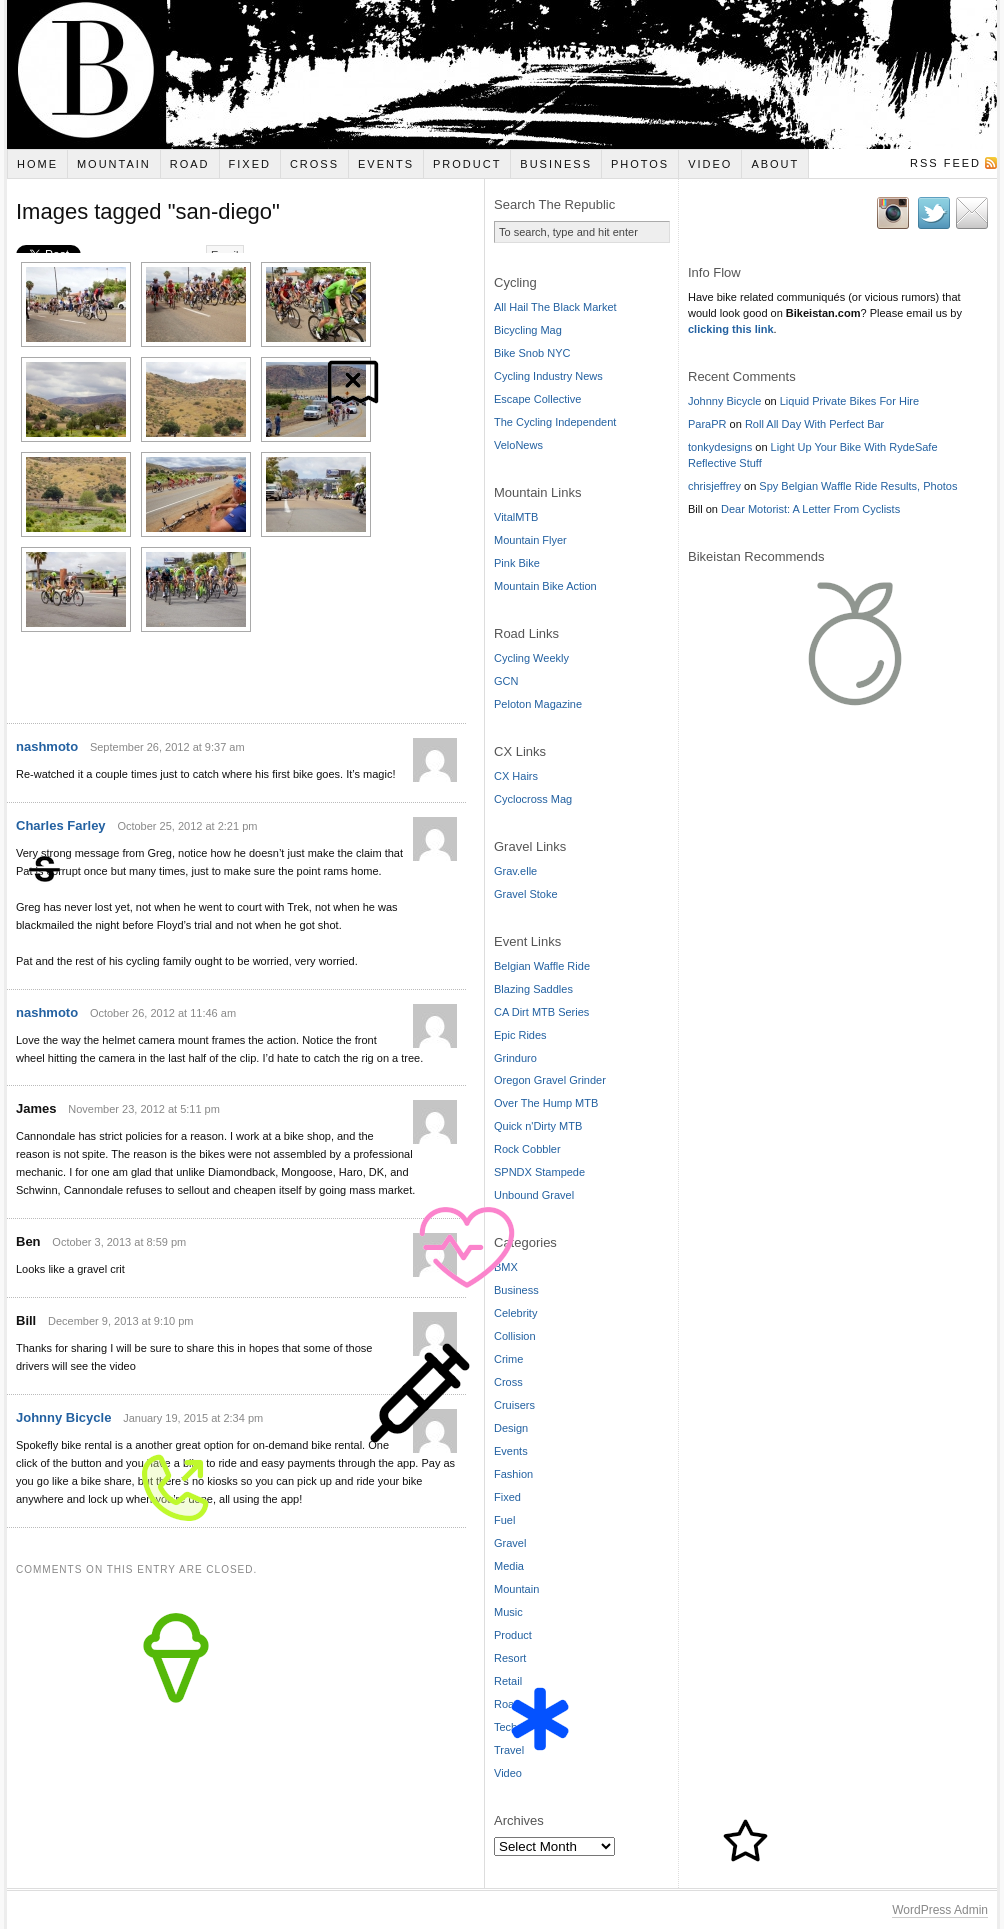 Image resolution: width=1004 pixels, height=1929 pixels. I want to click on make an outgoing call, so click(176, 1486).